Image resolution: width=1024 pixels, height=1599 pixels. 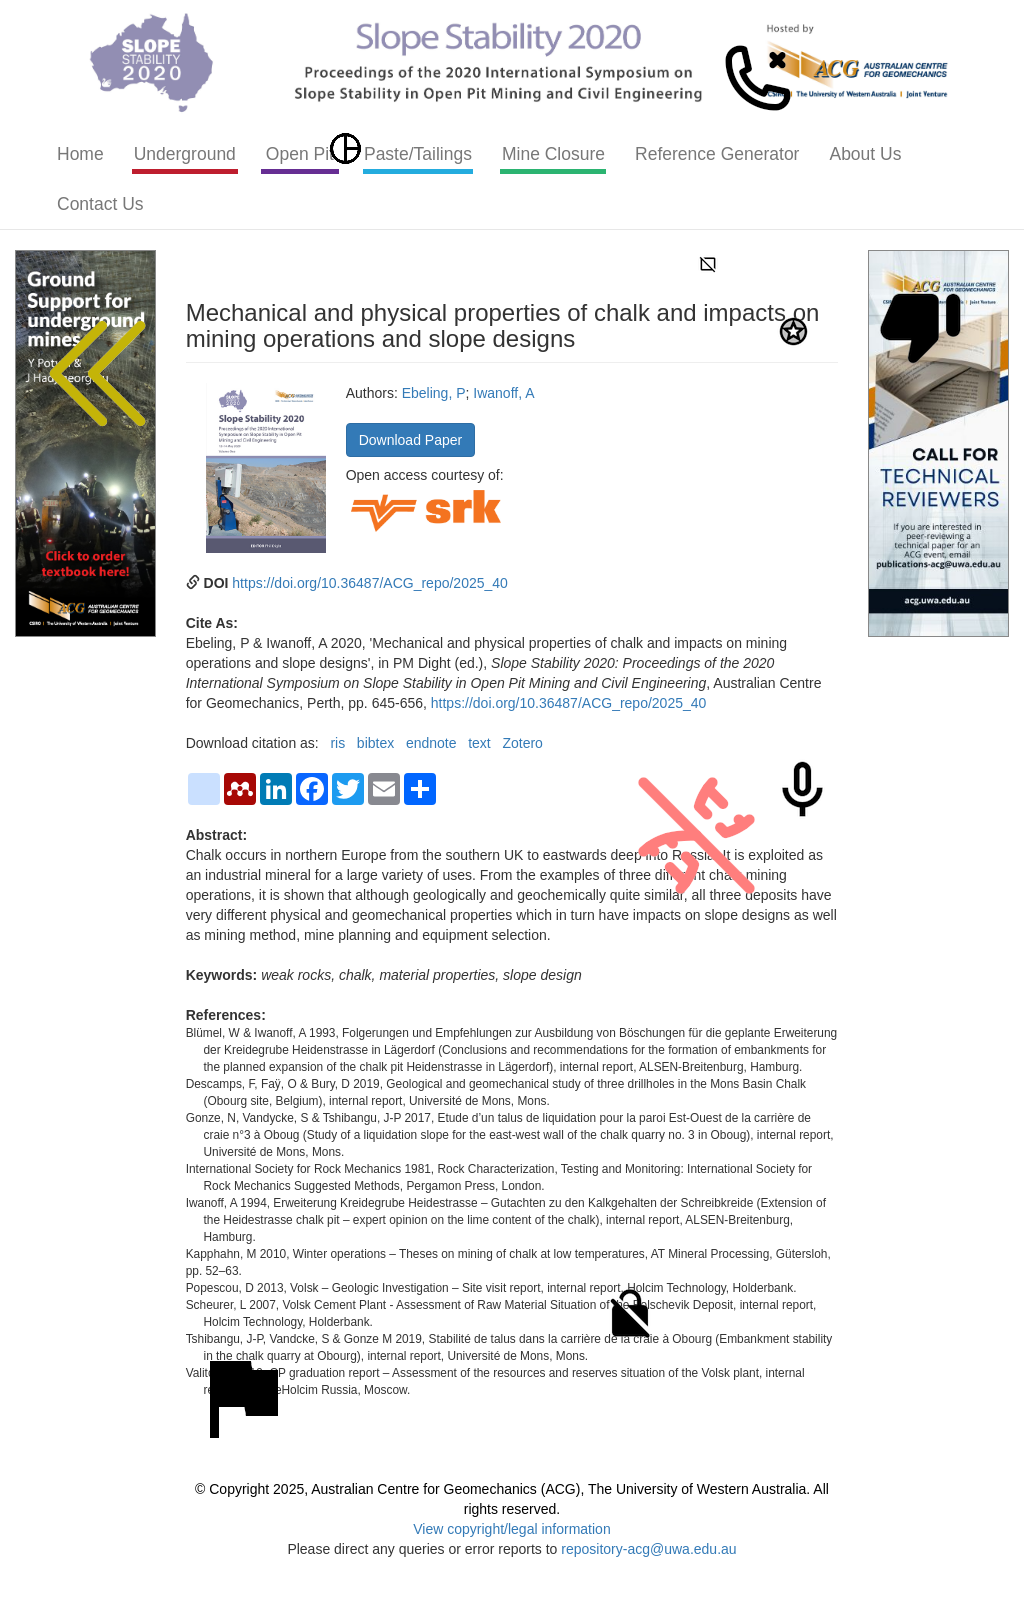 What do you see at coordinates (708, 264) in the screenshot?
I see `indicates browser not supported for this feature` at bounding box center [708, 264].